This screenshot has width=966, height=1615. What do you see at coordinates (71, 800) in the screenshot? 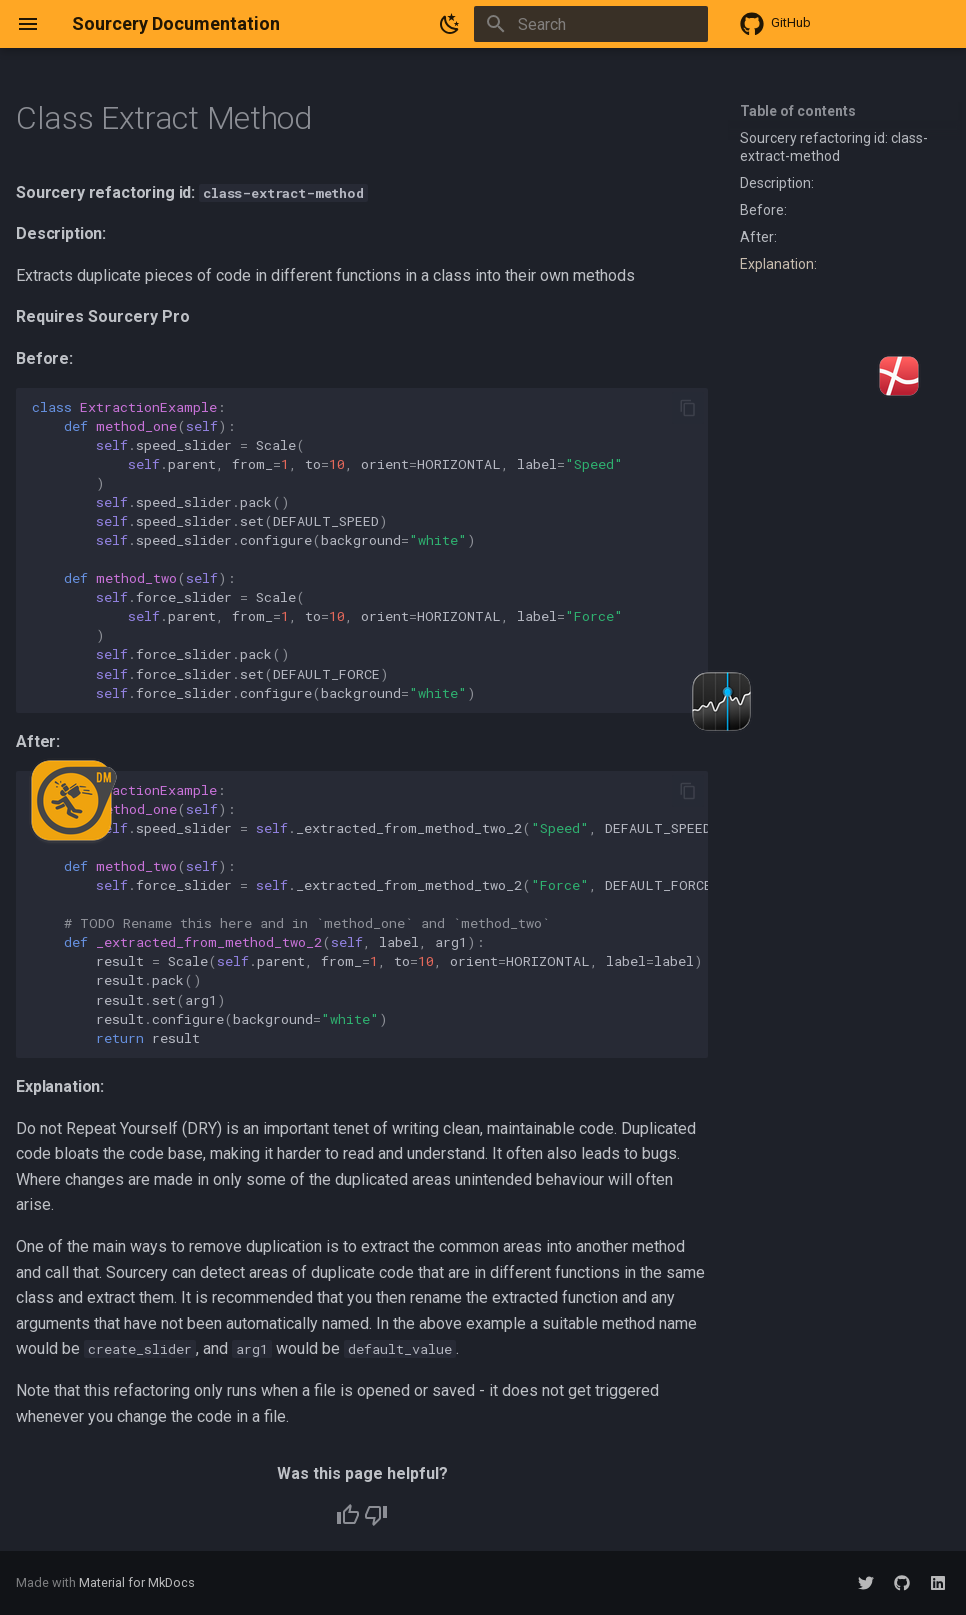
I see `launch half-life 2: deathmatch` at bounding box center [71, 800].